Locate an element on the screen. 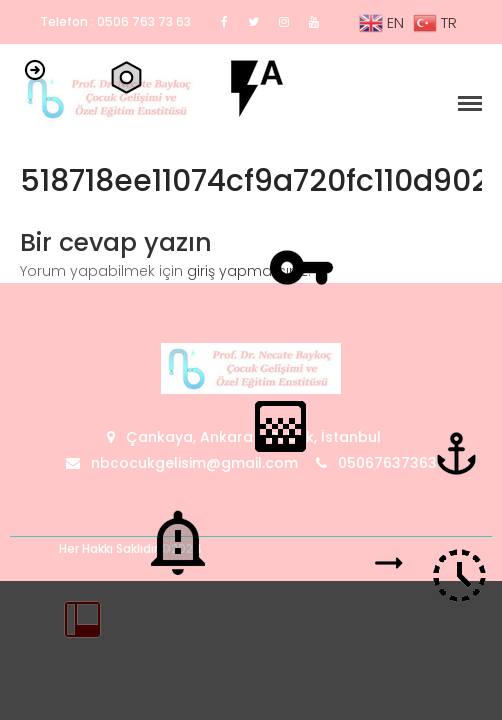 This screenshot has height=720, width=502. important notification requiring attention is located at coordinates (178, 542).